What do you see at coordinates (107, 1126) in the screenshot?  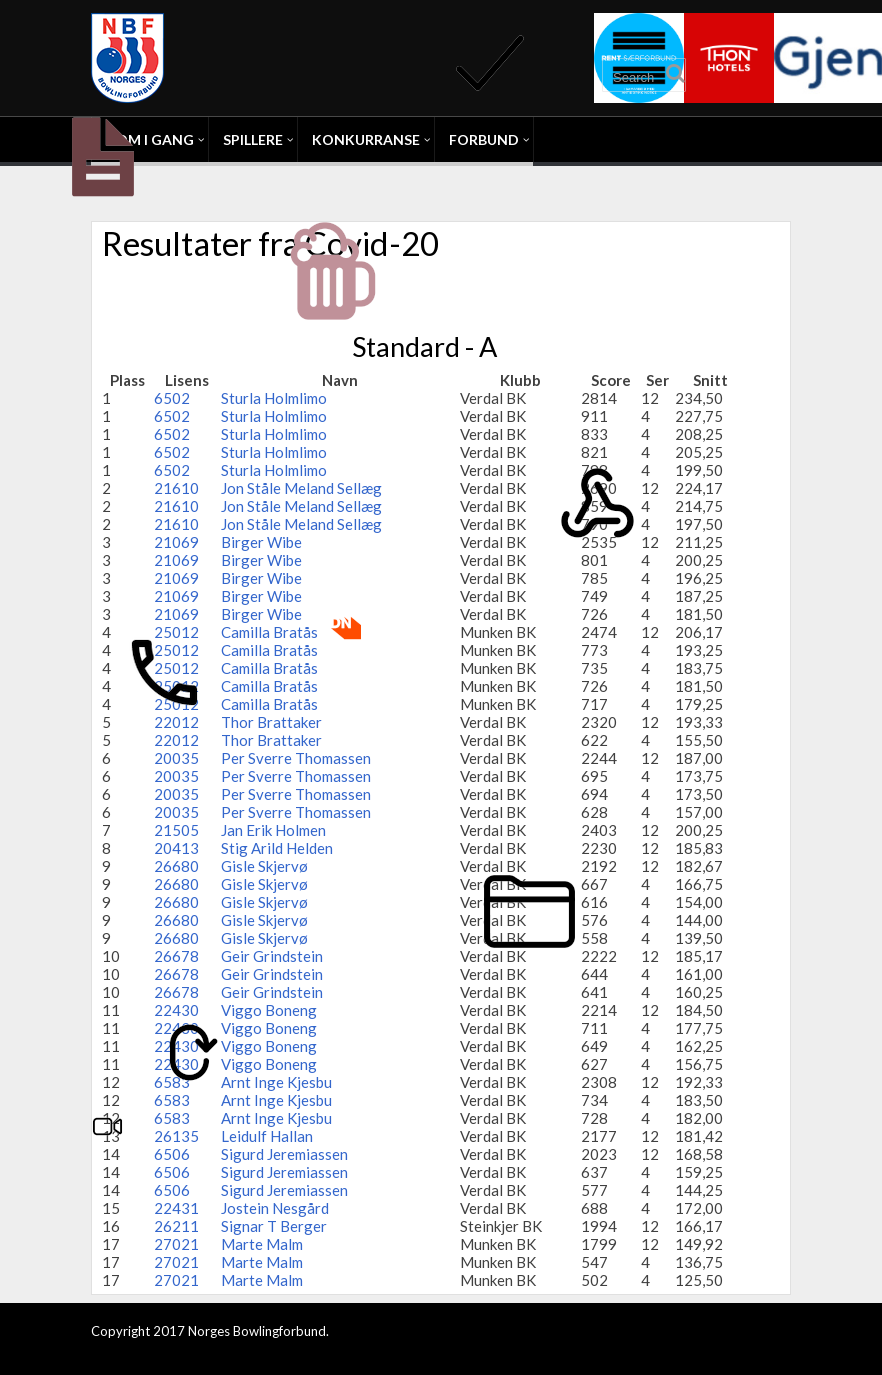 I see `start a video call` at bounding box center [107, 1126].